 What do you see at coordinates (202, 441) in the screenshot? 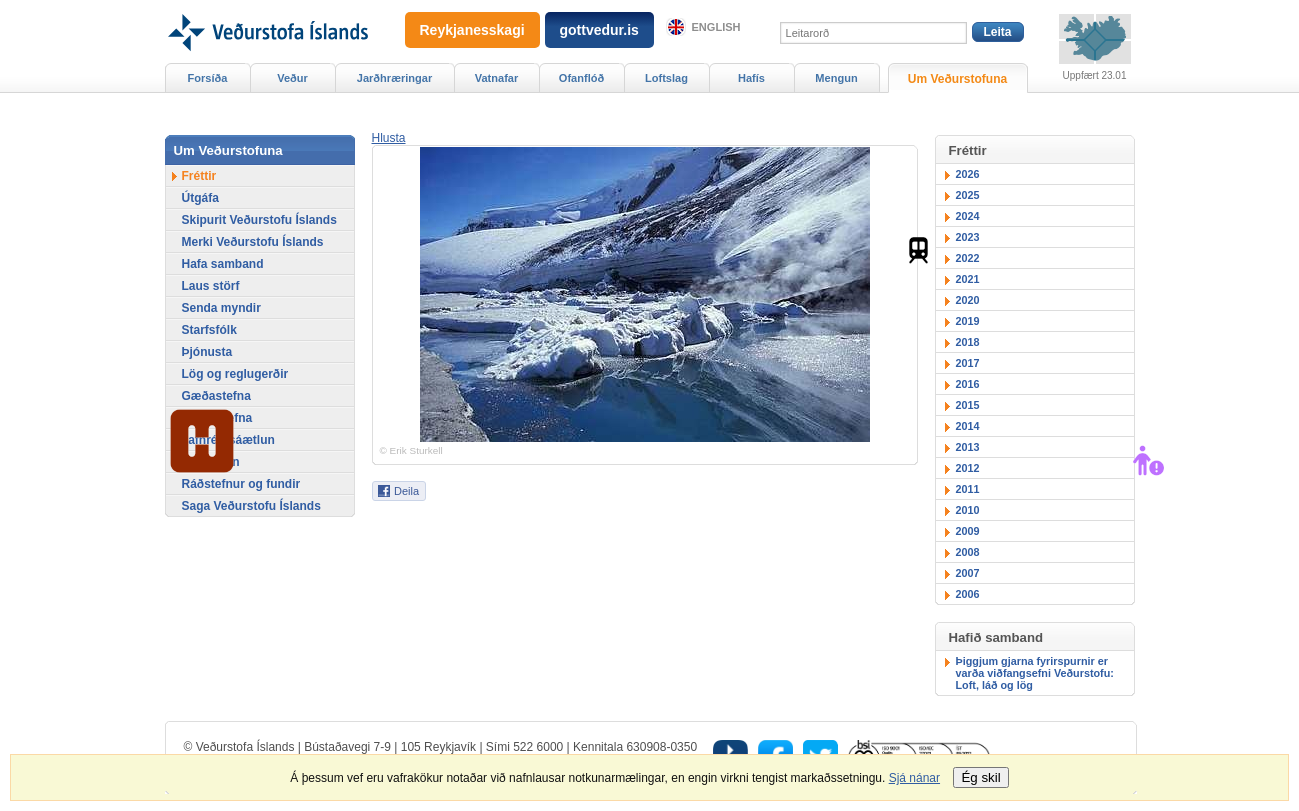
I see `indicates a hospital or medical facility nearby` at bounding box center [202, 441].